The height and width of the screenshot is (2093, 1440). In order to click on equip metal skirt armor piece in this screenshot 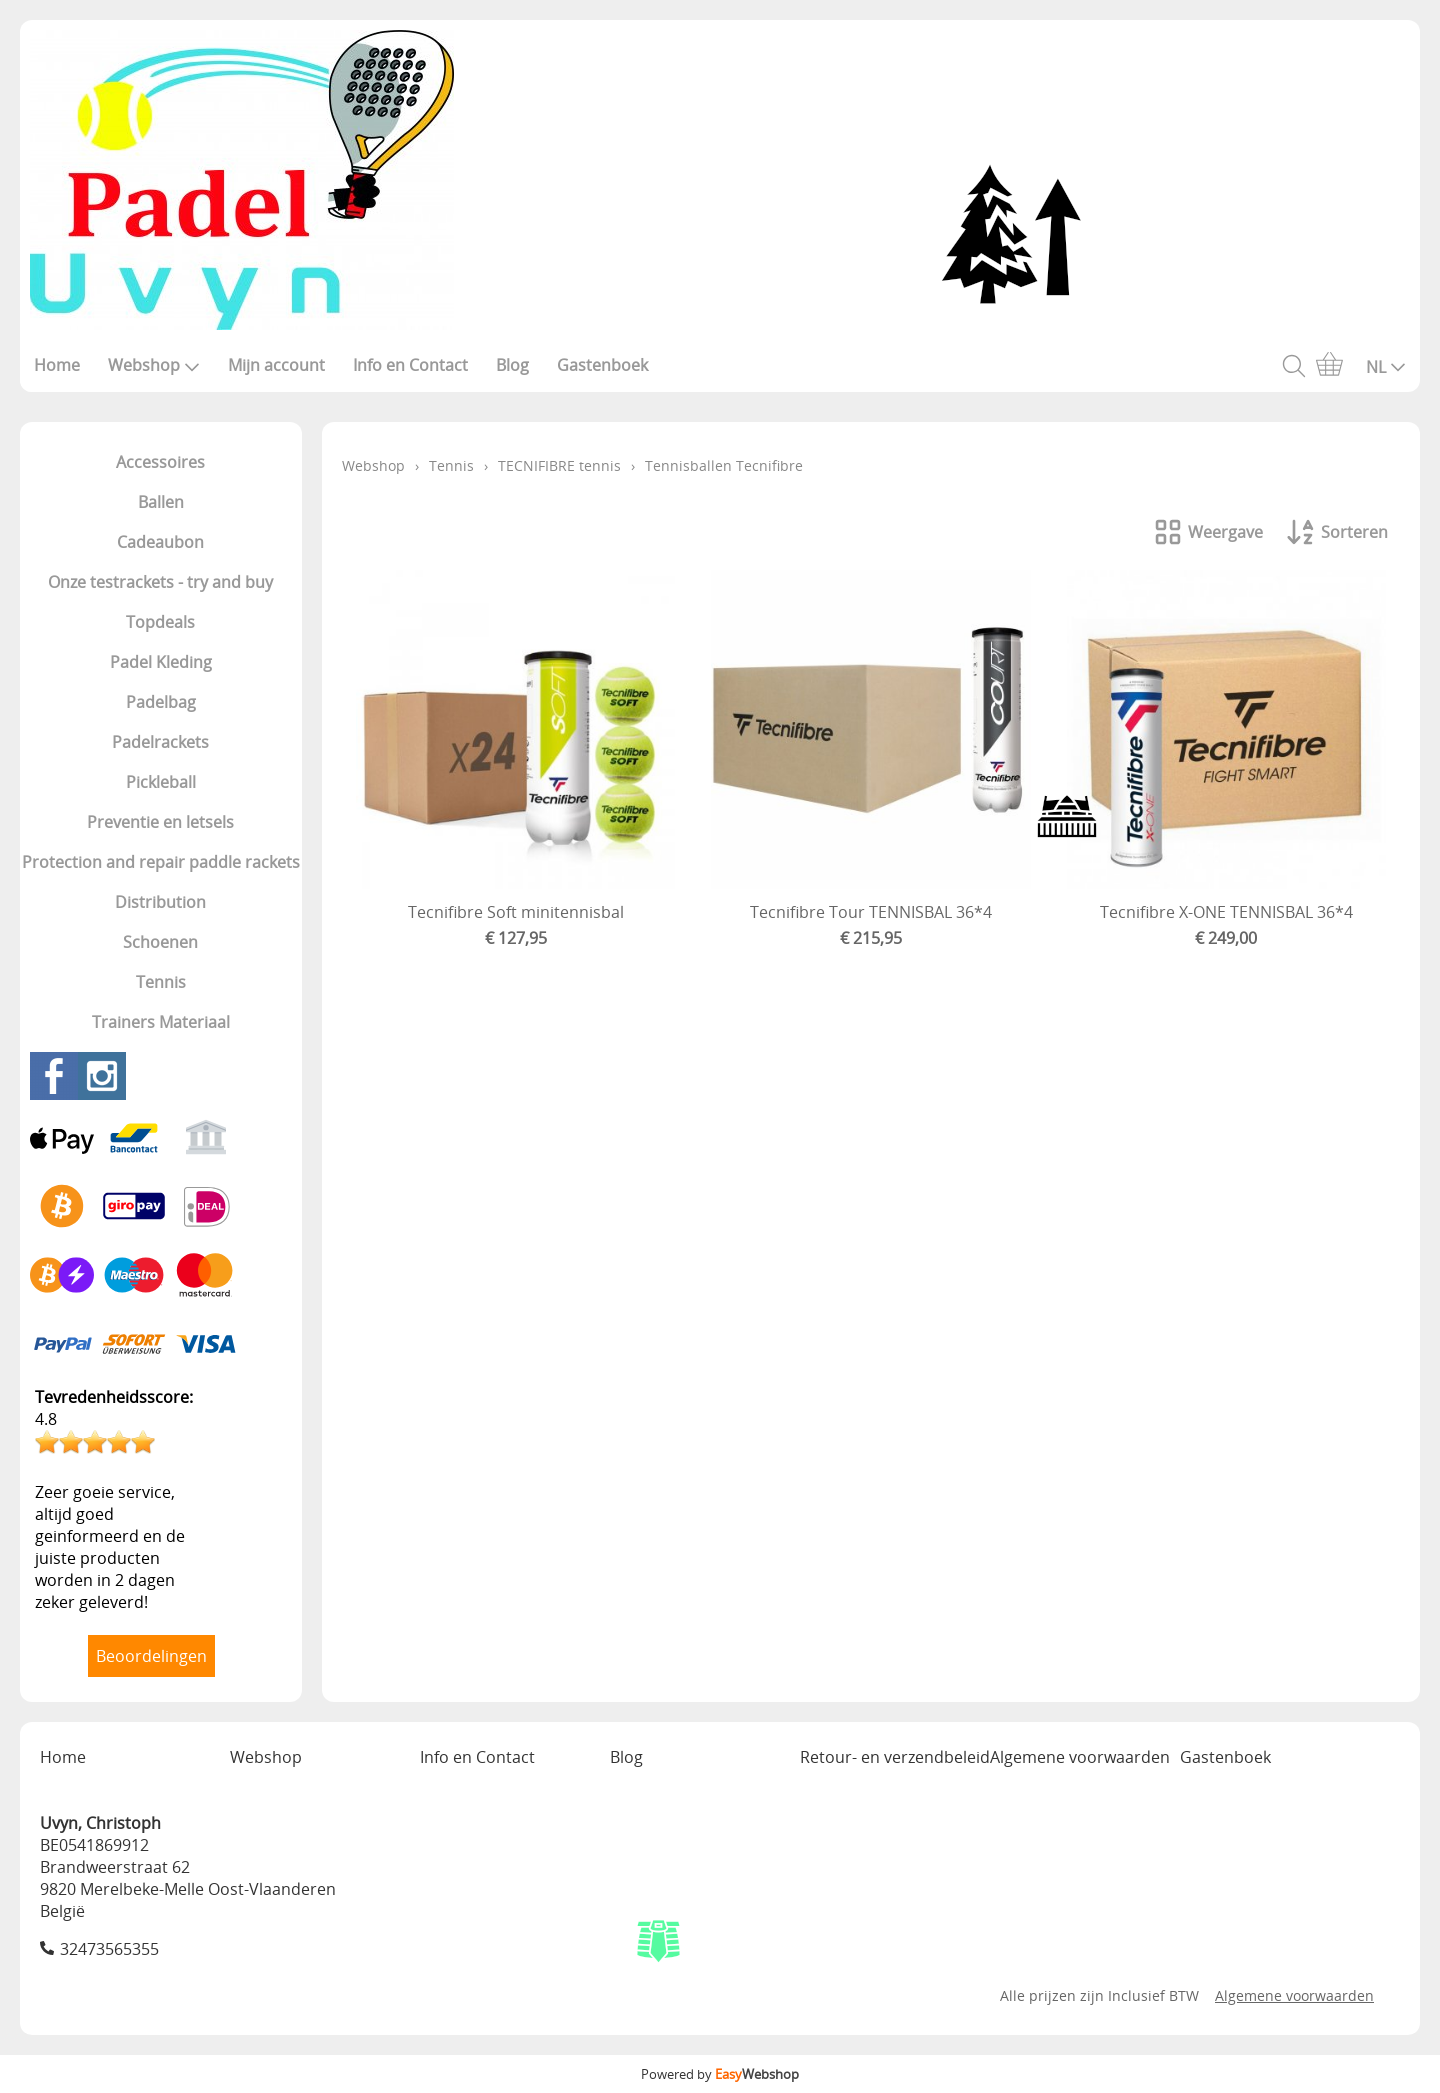, I will do `click(658, 1941)`.